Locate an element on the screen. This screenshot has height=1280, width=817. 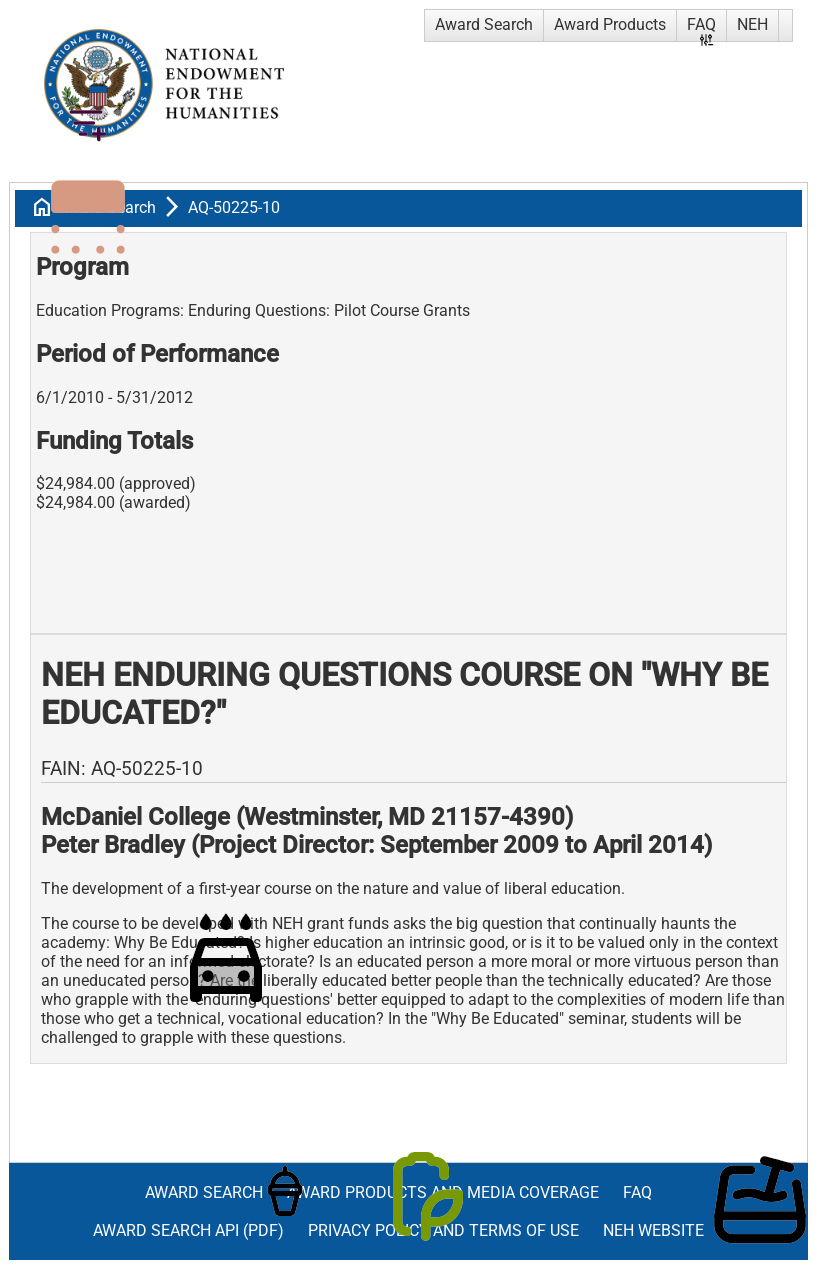
remove a filter or adjustment setting is located at coordinates (706, 40).